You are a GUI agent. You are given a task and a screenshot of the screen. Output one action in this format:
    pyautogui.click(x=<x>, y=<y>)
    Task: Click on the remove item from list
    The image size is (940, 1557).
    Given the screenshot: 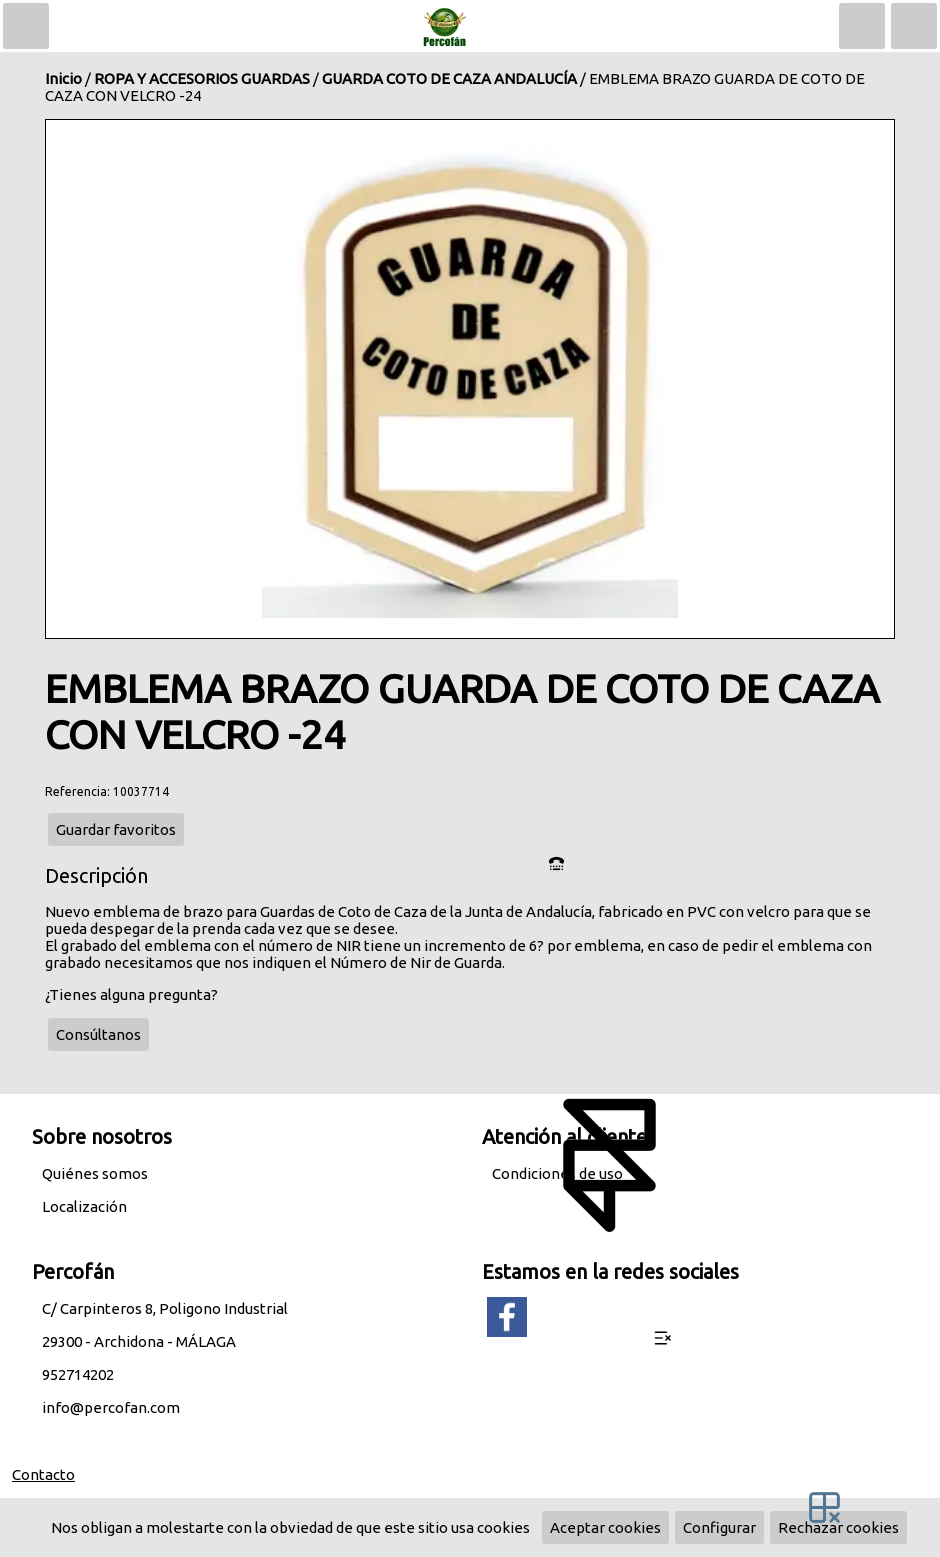 What is the action you would take?
    pyautogui.click(x=663, y=1338)
    